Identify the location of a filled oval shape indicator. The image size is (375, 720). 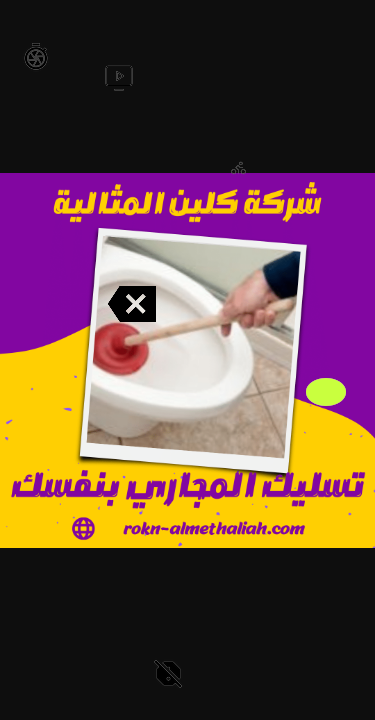
(326, 392).